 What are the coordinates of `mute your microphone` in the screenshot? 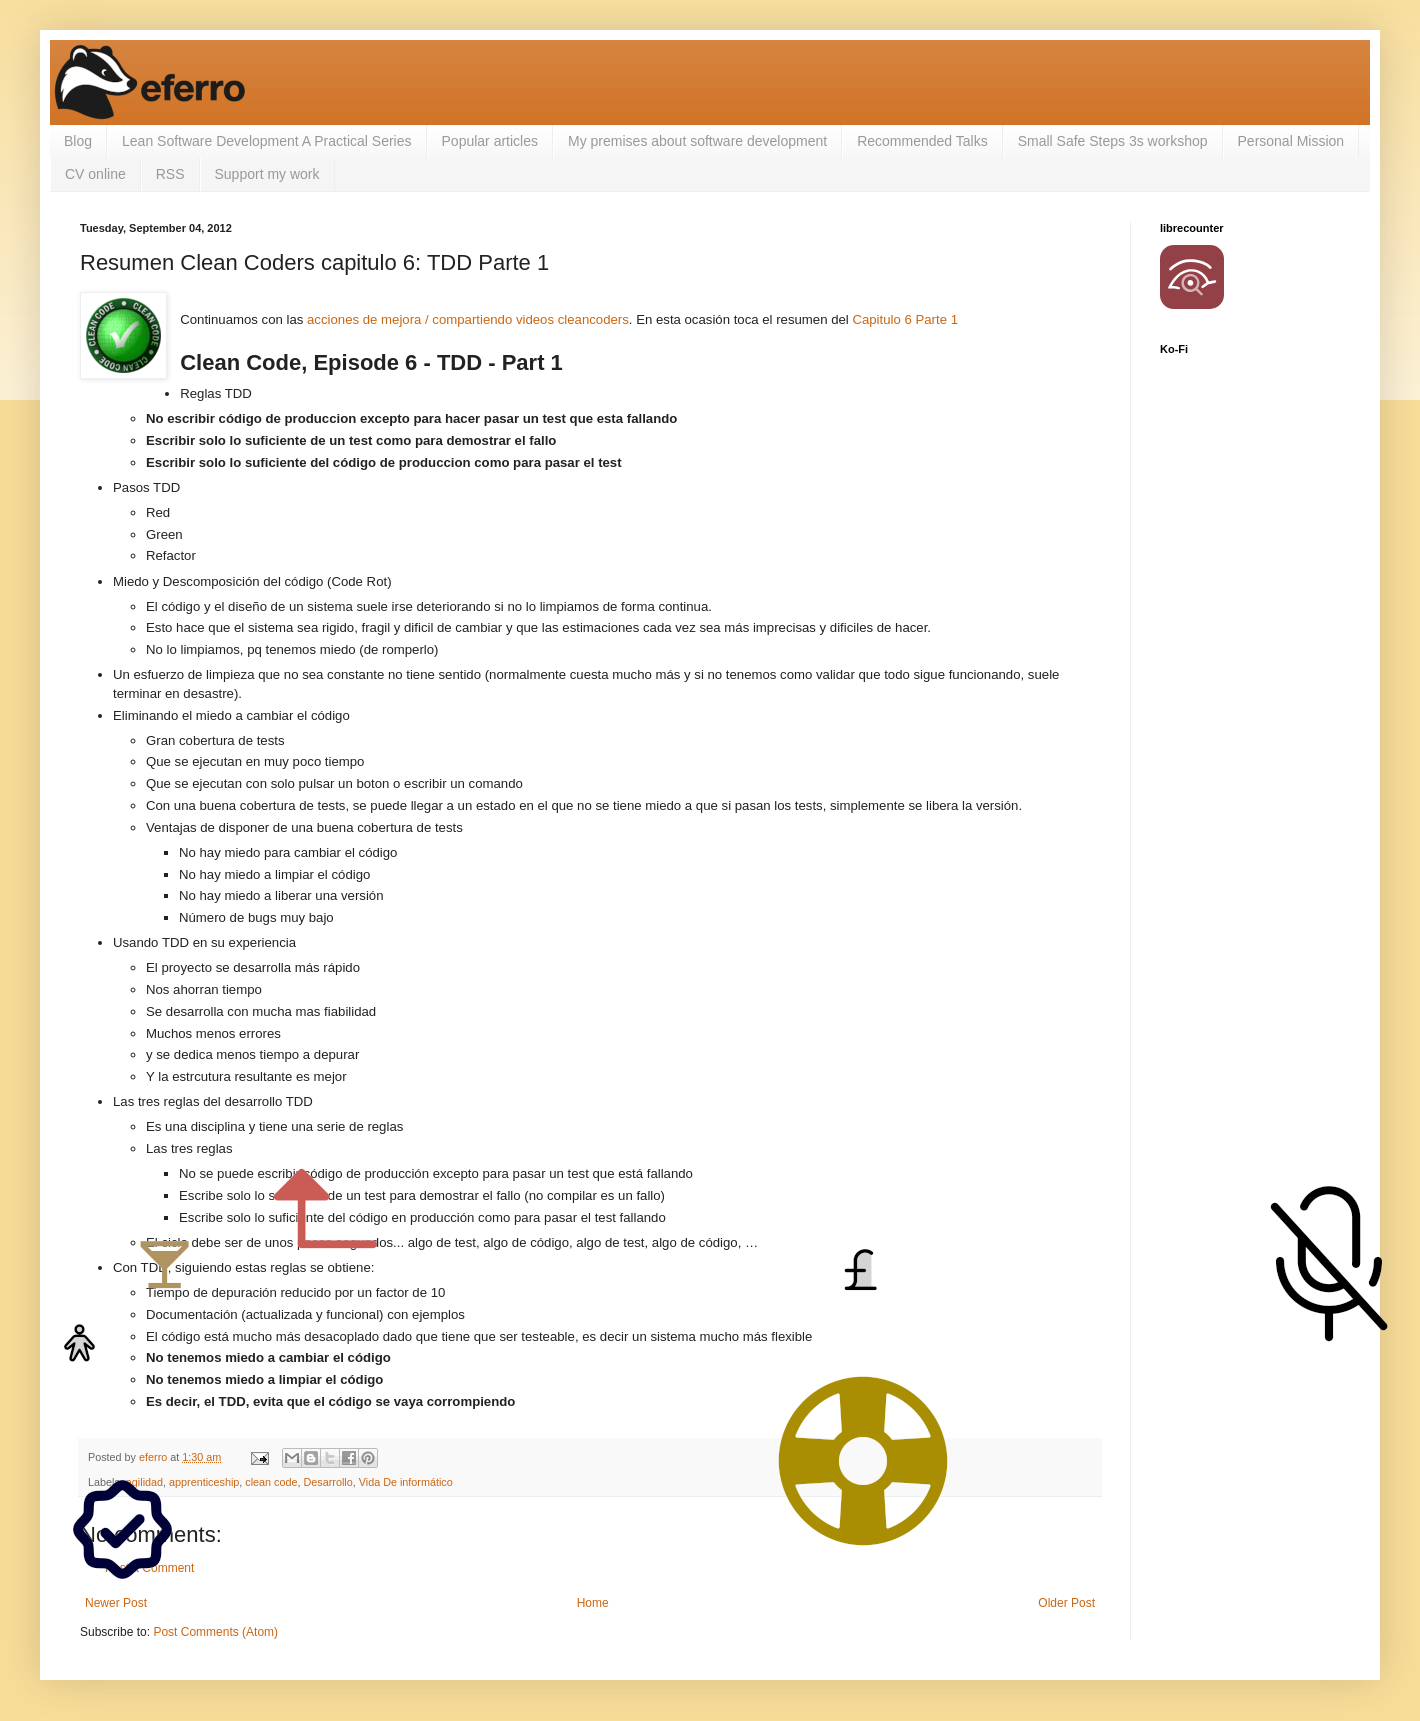 It's located at (1329, 1261).